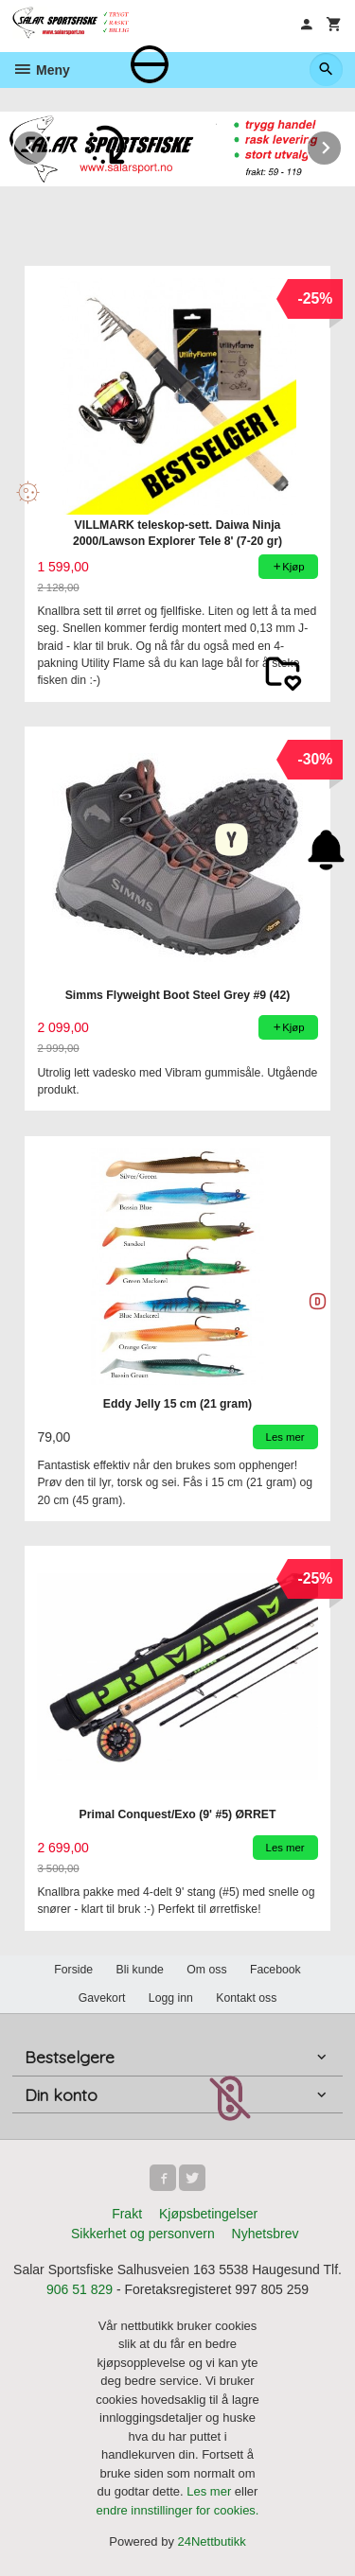 Image resolution: width=355 pixels, height=2576 pixels. Describe the element at coordinates (105, 145) in the screenshot. I see `rotate image clockwise` at that location.